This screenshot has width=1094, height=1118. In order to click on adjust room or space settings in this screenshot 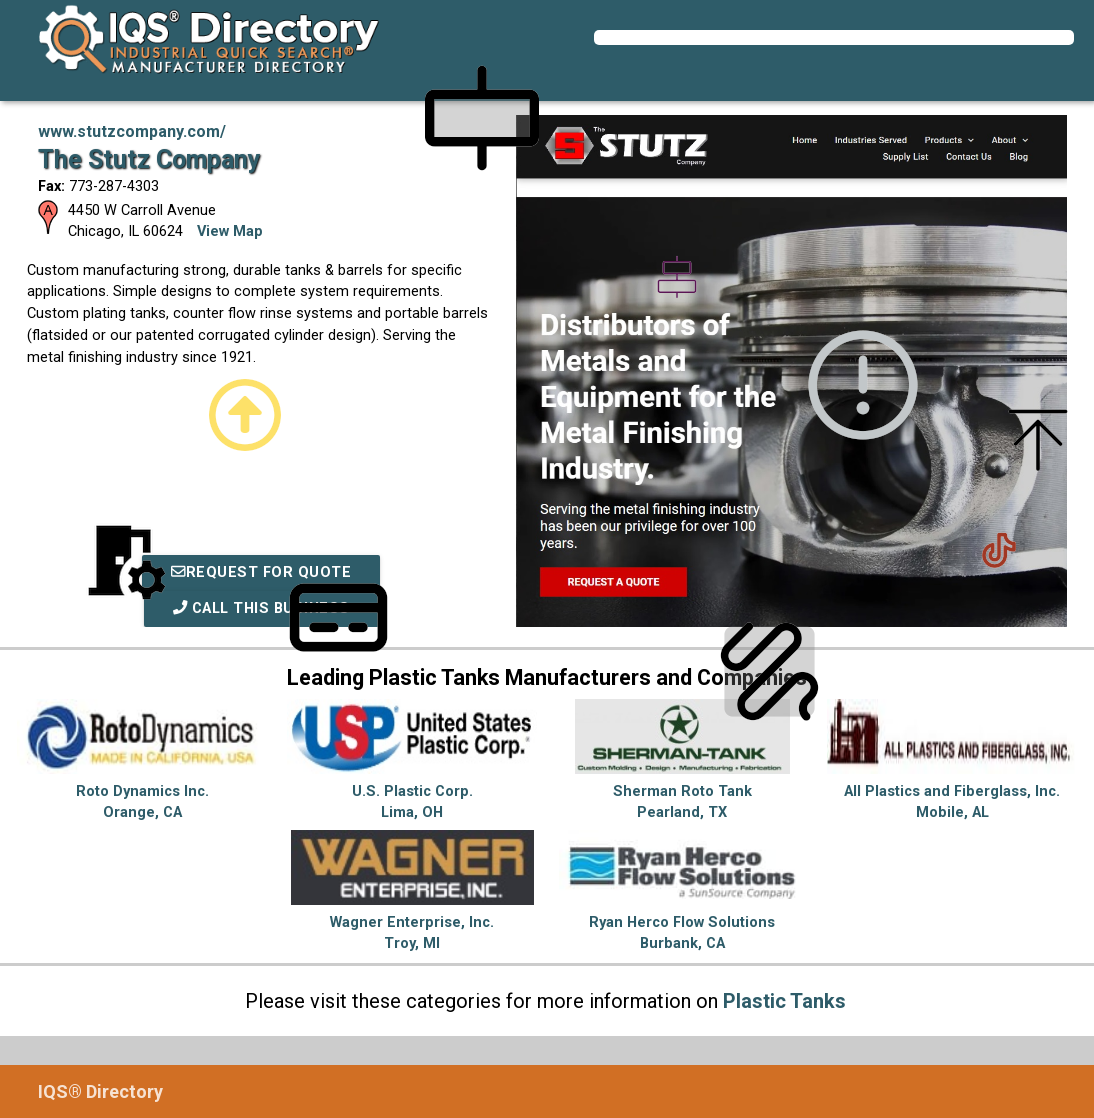, I will do `click(123, 560)`.